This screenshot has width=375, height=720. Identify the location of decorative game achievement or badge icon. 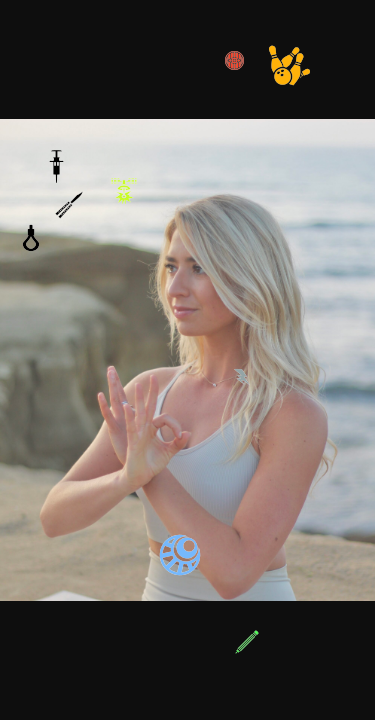
(180, 555).